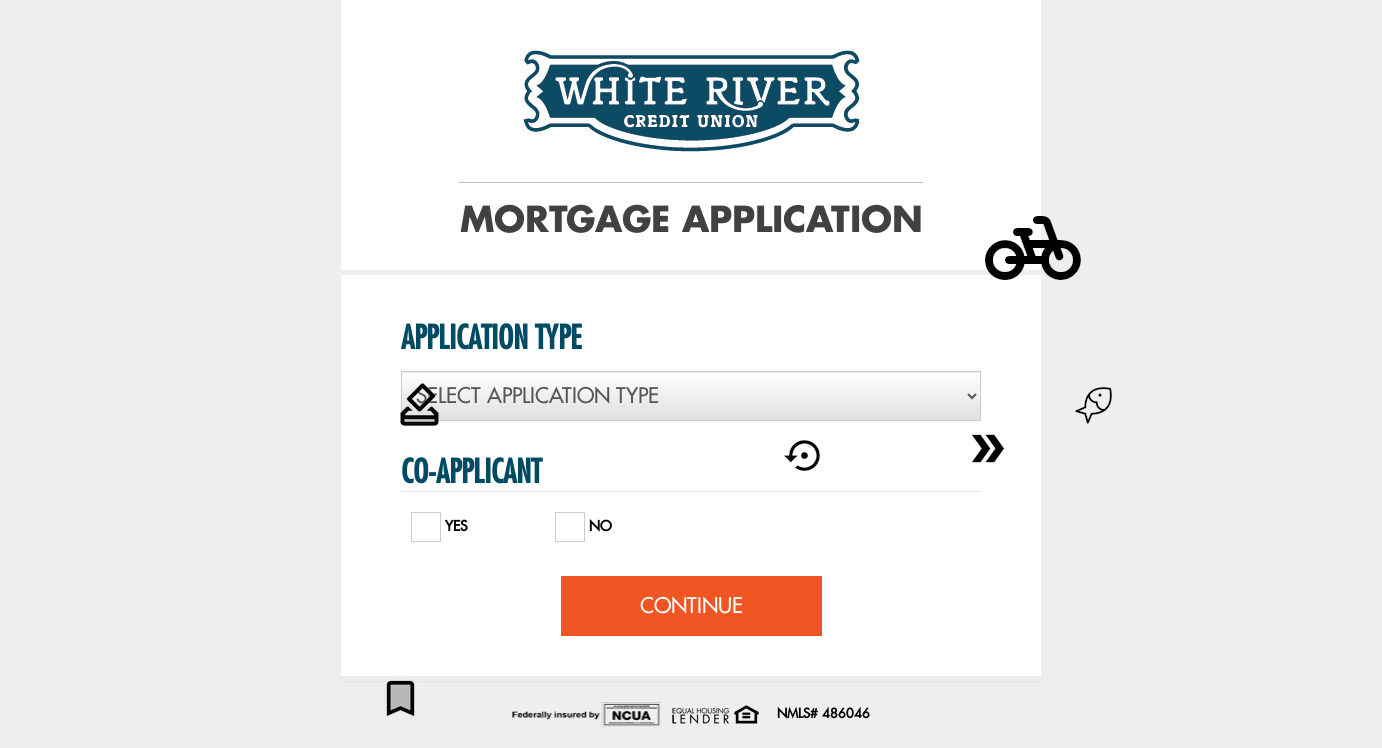  What do you see at coordinates (1095, 403) in the screenshot?
I see `browse seafood or fish-related content` at bounding box center [1095, 403].